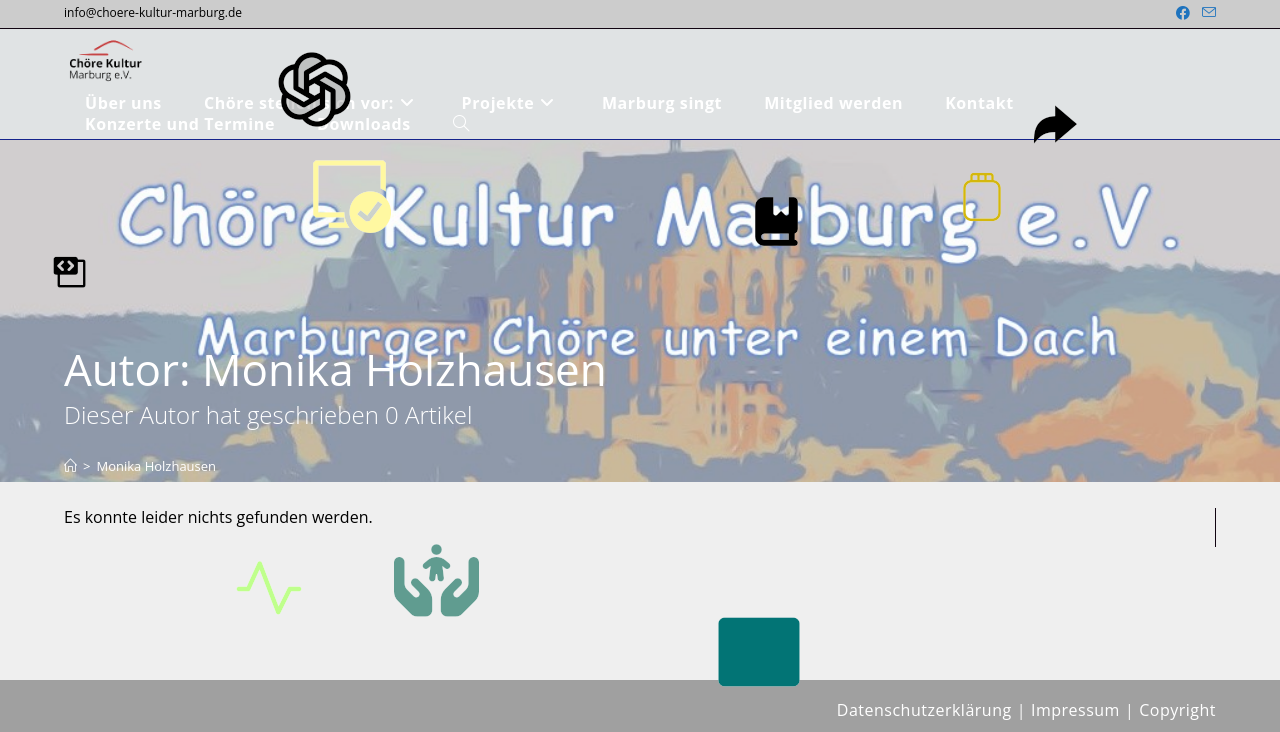  Describe the element at coordinates (349, 191) in the screenshot. I see `indicates virtual machine is running` at that location.